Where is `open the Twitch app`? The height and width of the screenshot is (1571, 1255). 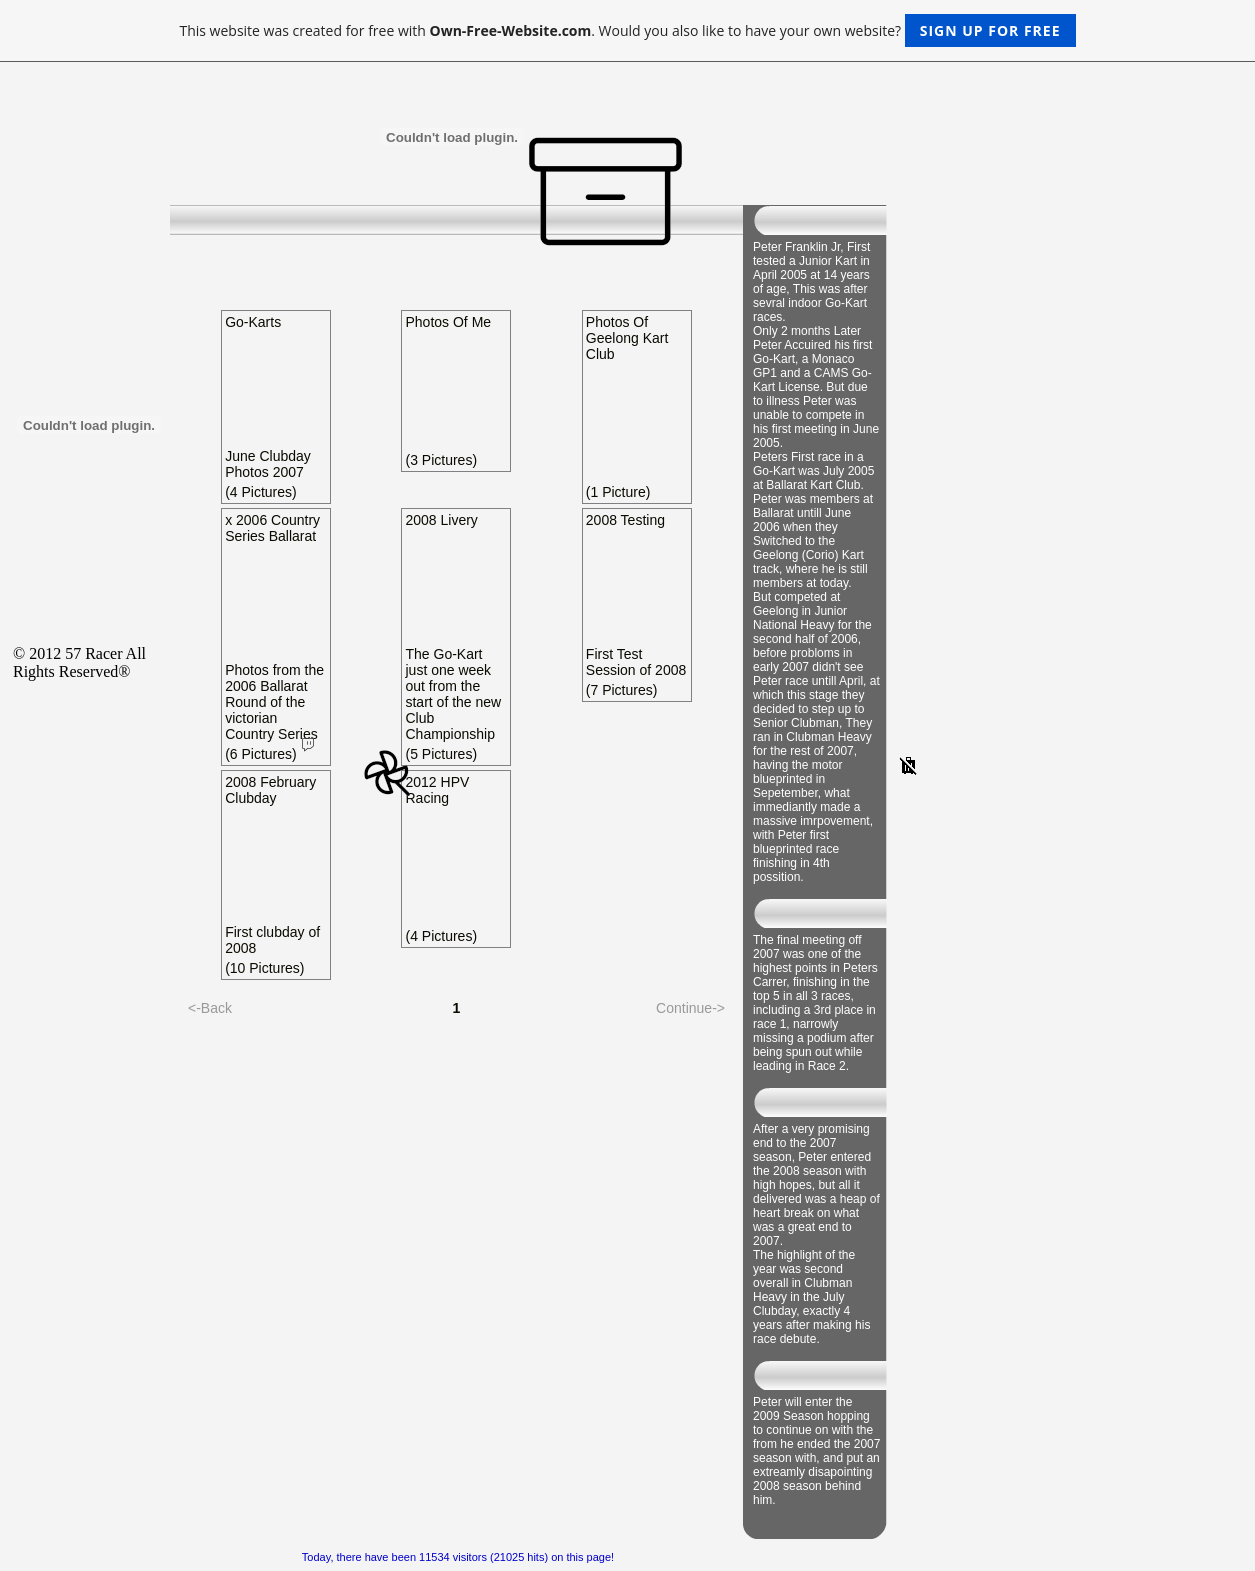
open the Twitch app is located at coordinates (308, 744).